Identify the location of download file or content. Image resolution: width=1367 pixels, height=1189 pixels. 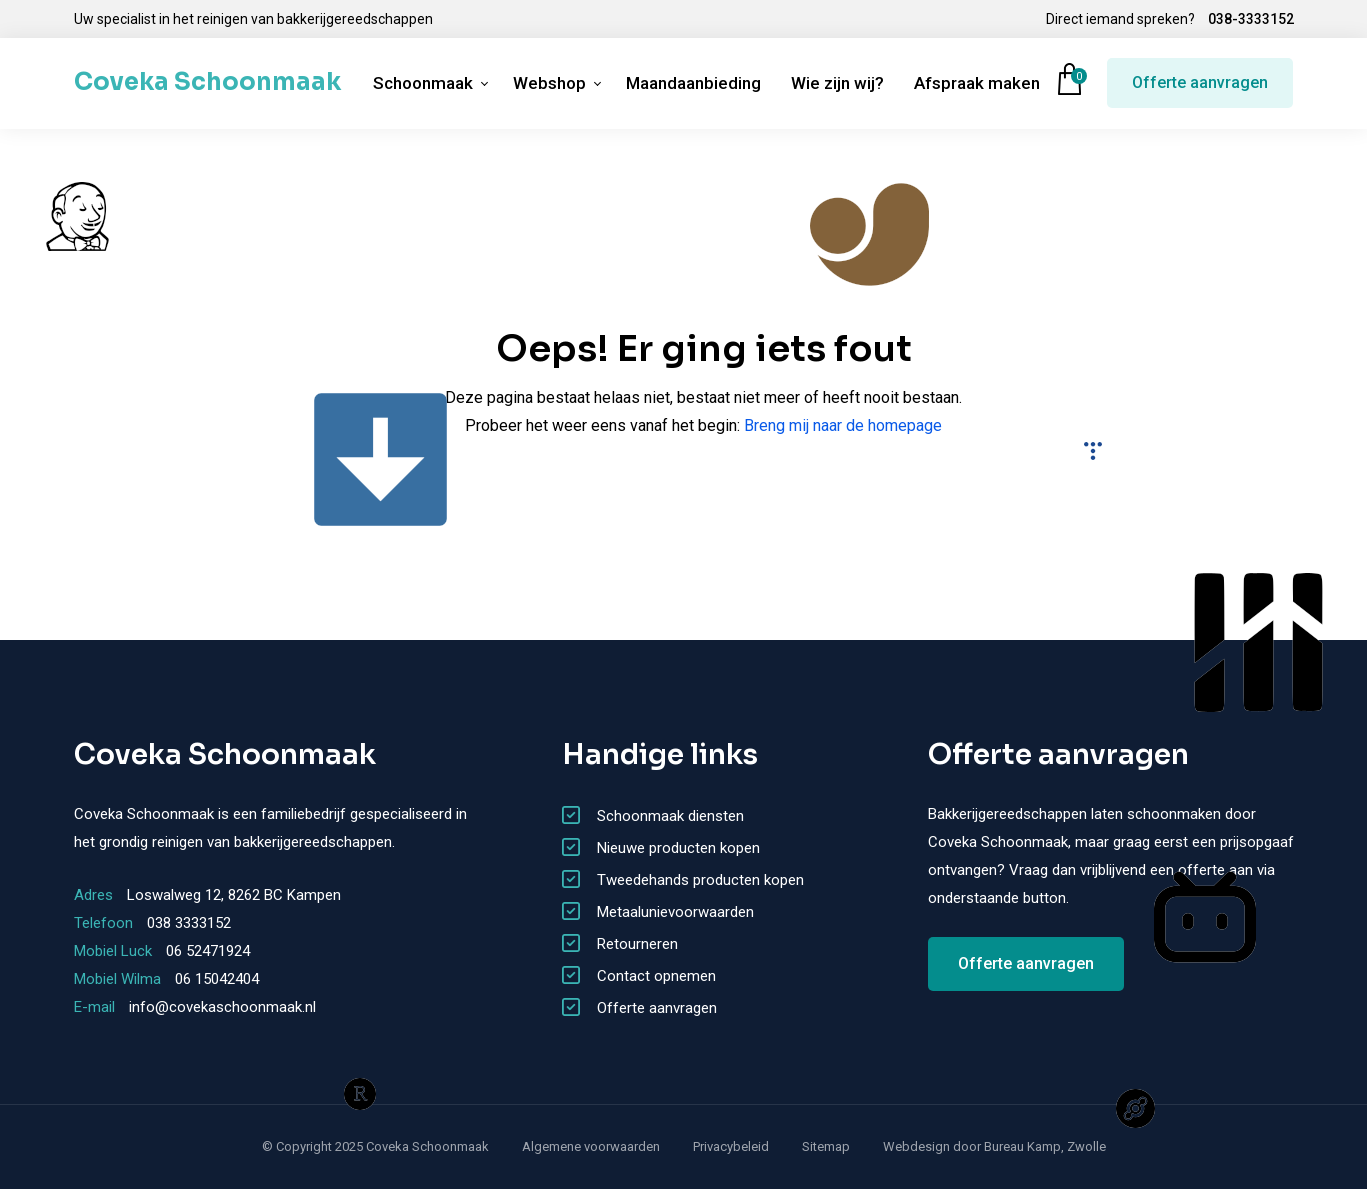
(380, 459).